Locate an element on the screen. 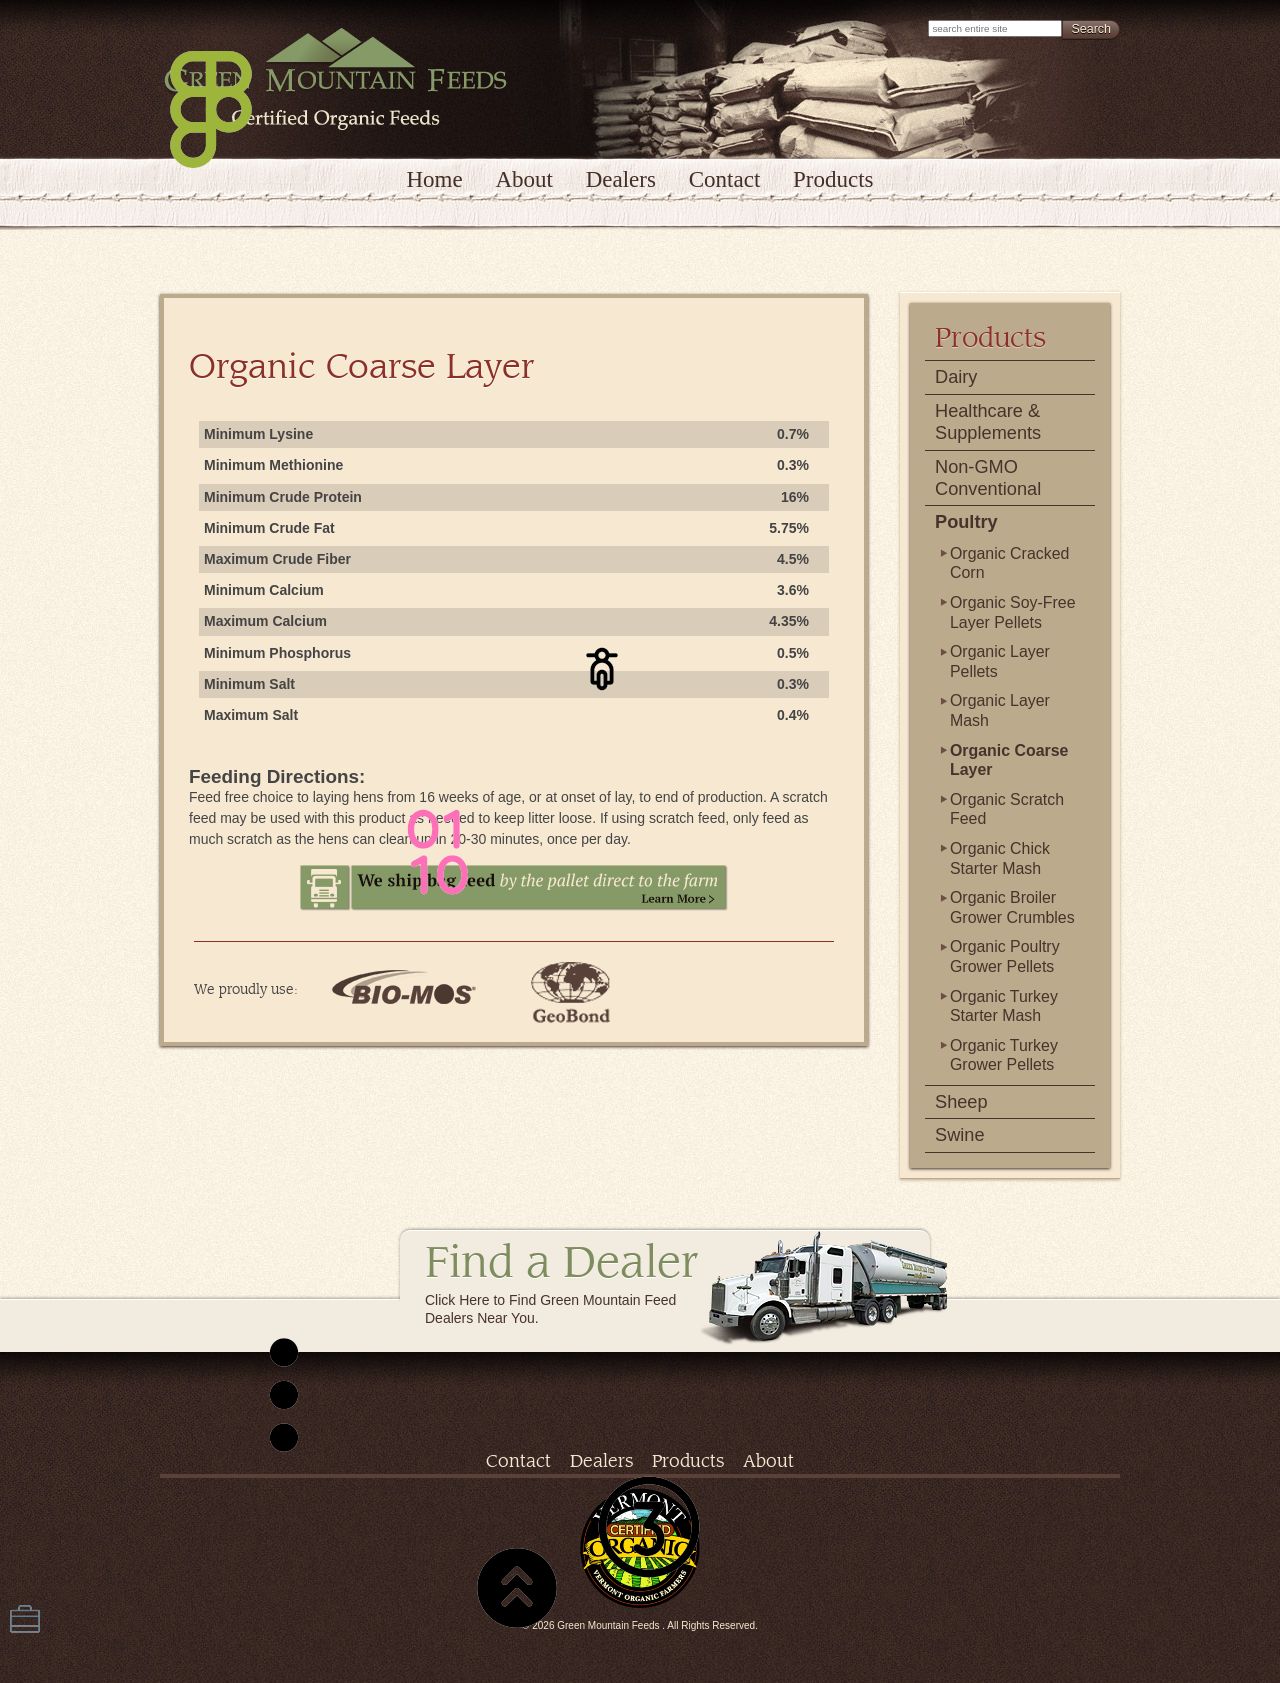  indicates step three in a multi-step process is located at coordinates (649, 1527).